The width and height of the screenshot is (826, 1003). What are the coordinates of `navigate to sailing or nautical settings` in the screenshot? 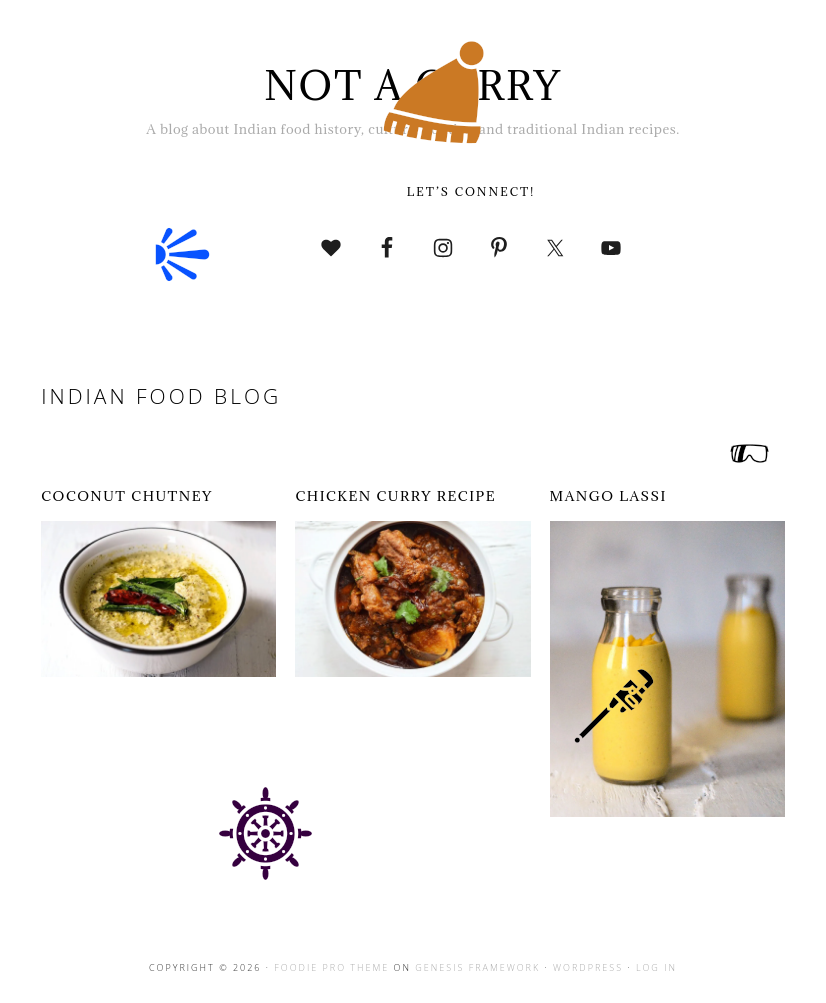 It's located at (265, 833).